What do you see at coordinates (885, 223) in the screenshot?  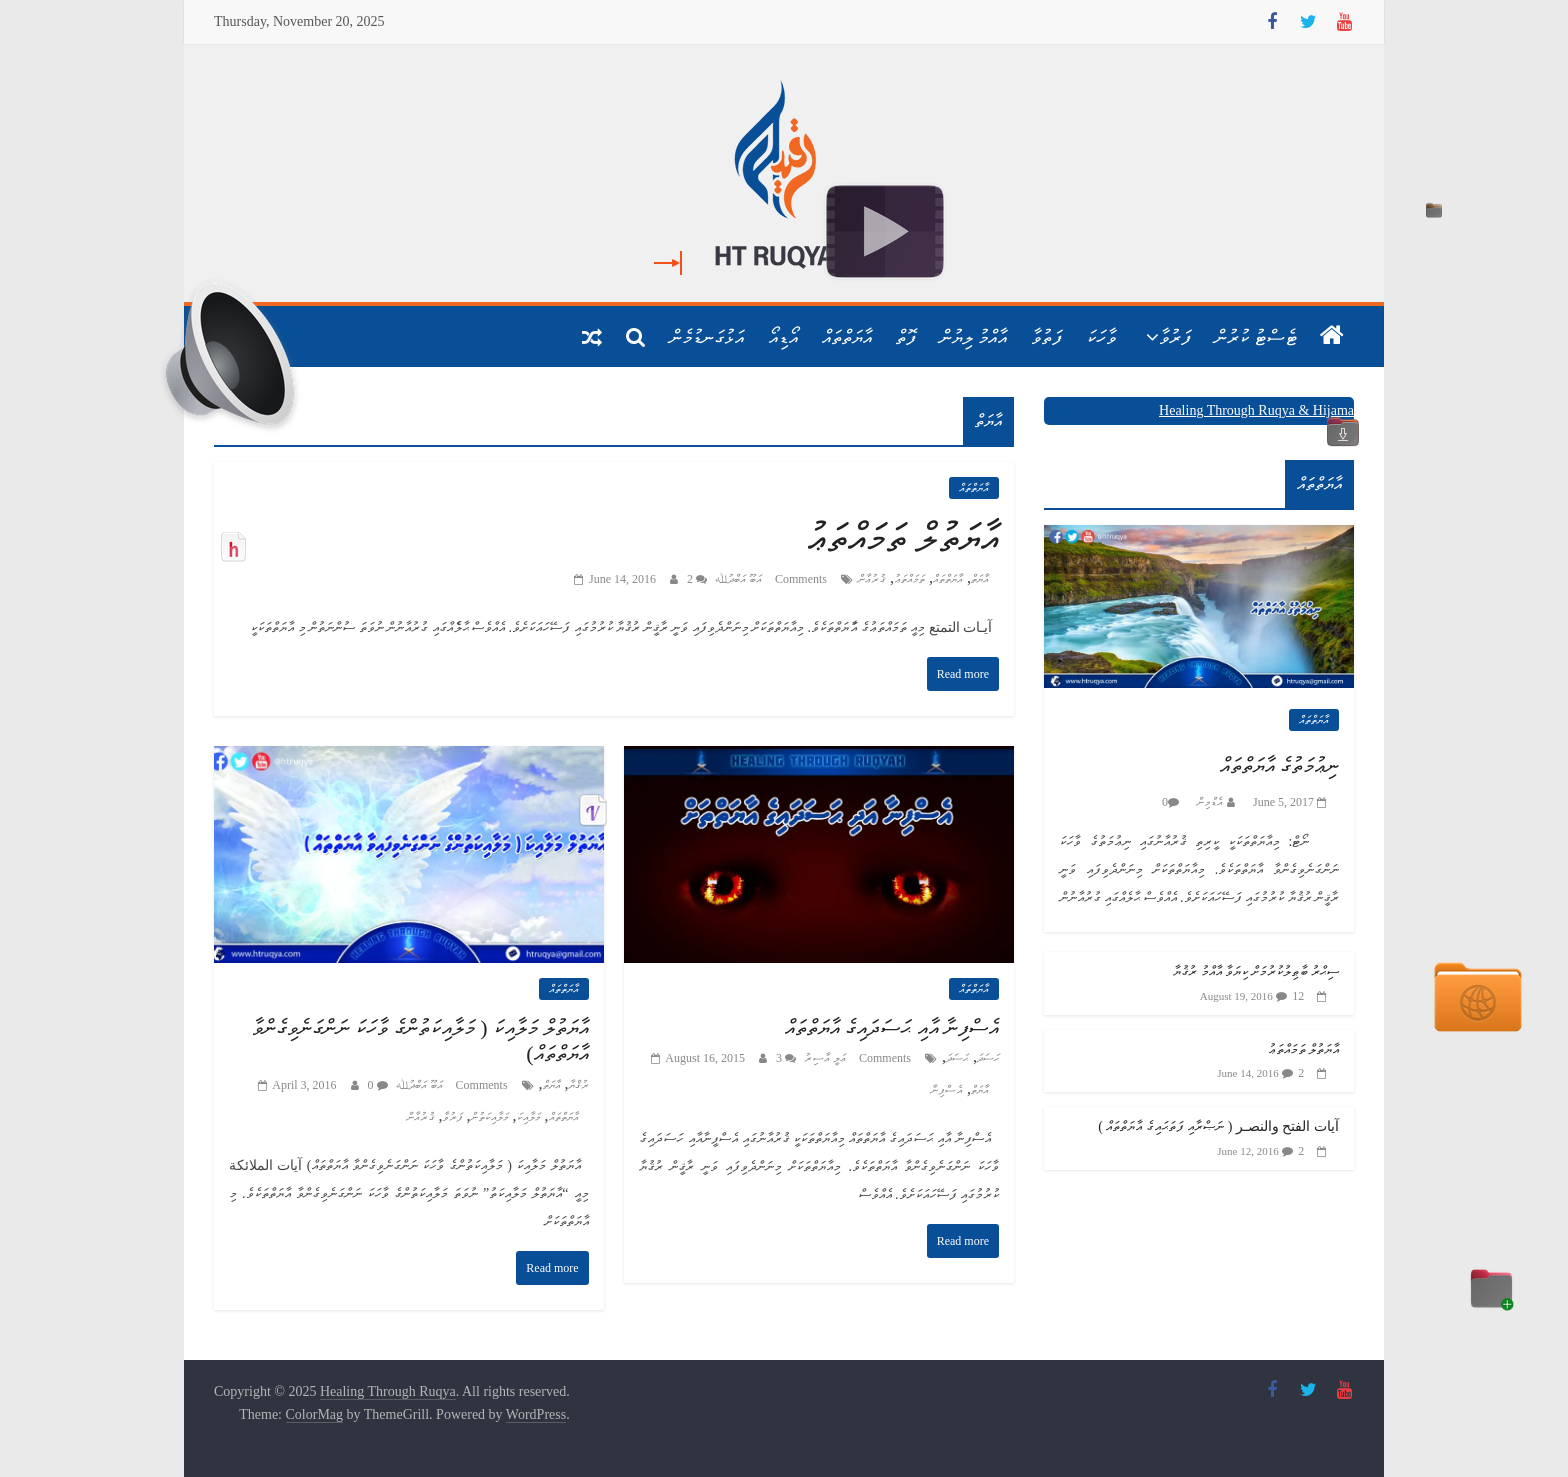 I see `a video file type indicator` at bounding box center [885, 223].